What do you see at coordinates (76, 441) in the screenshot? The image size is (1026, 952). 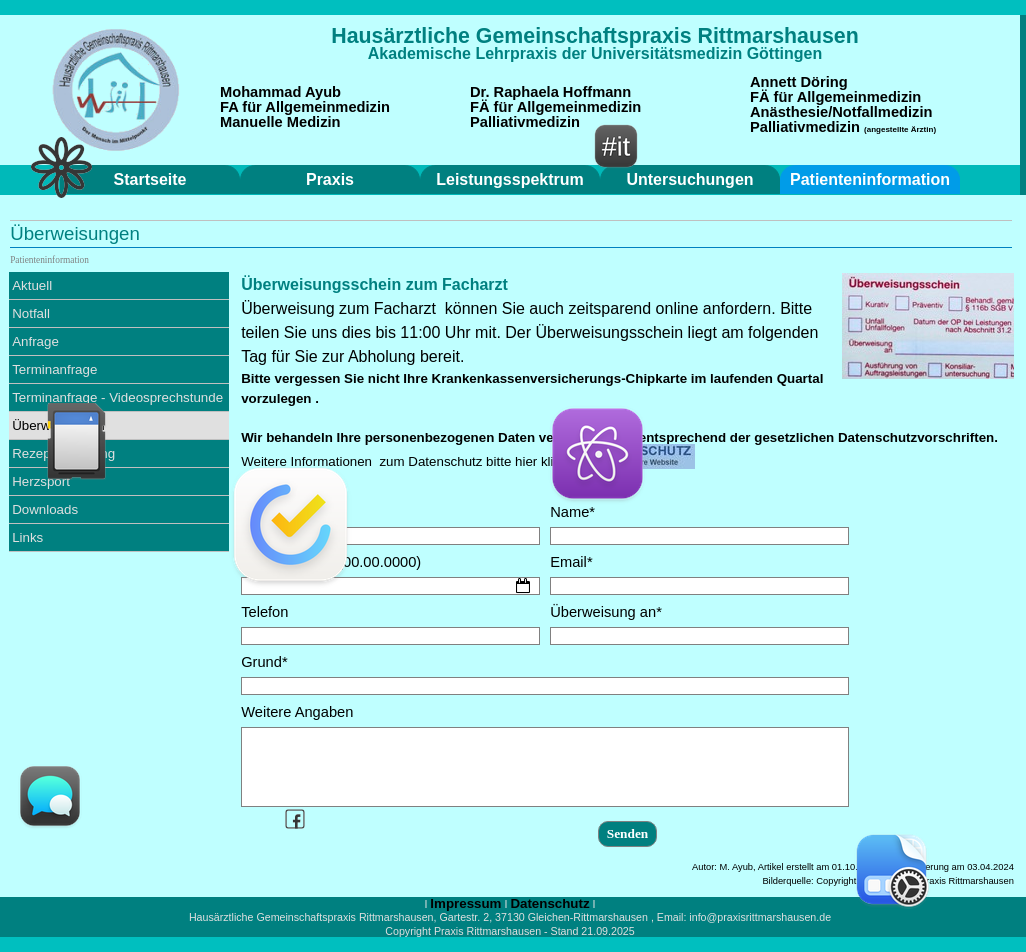 I see `access SD card or memory card storage` at bounding box center [76, 441].